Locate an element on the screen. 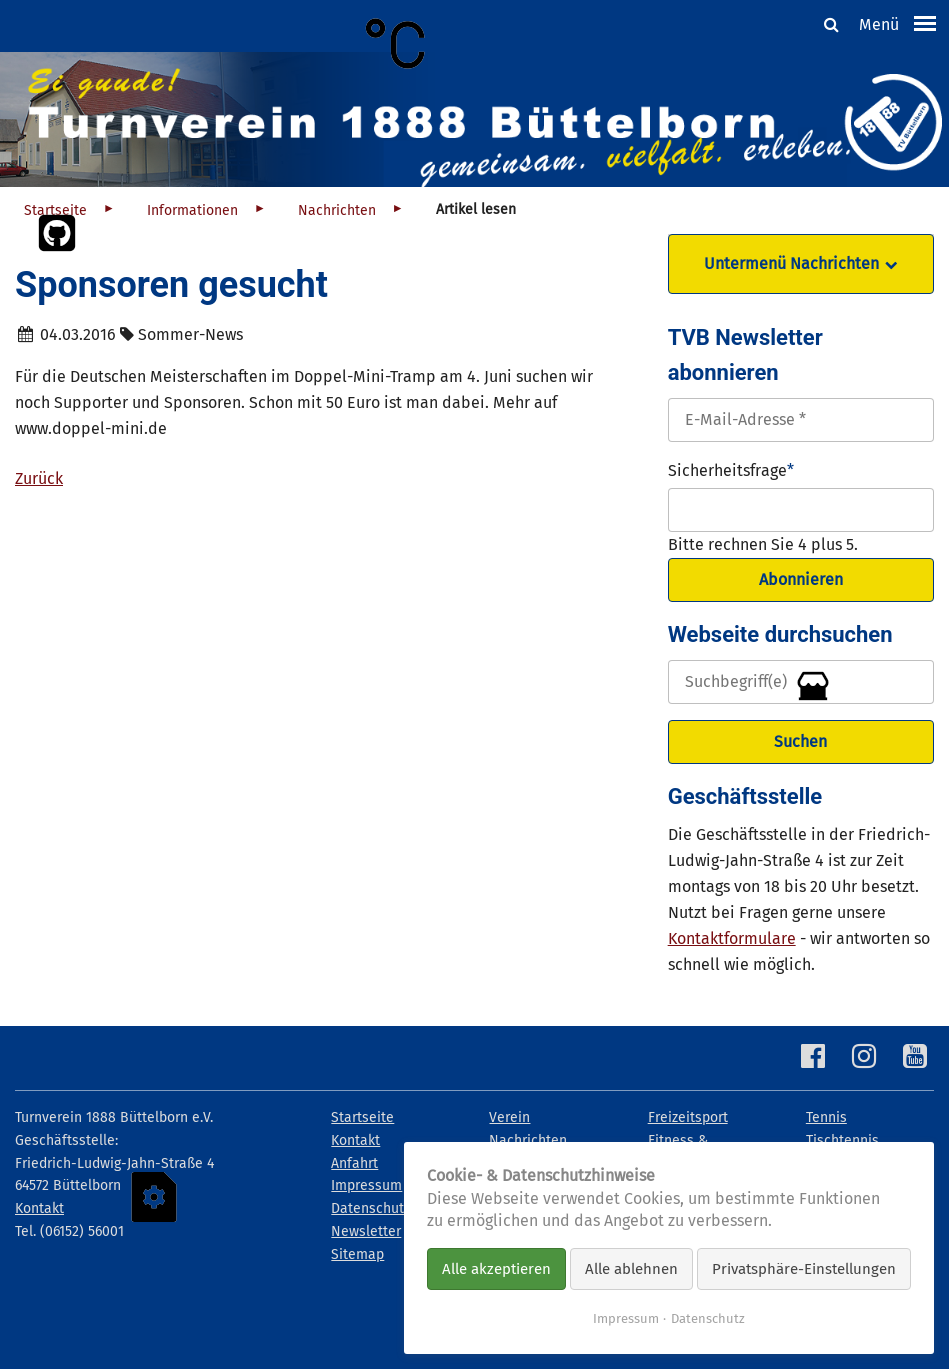  access file settings or preferences is located at coordinates (154, 1197).